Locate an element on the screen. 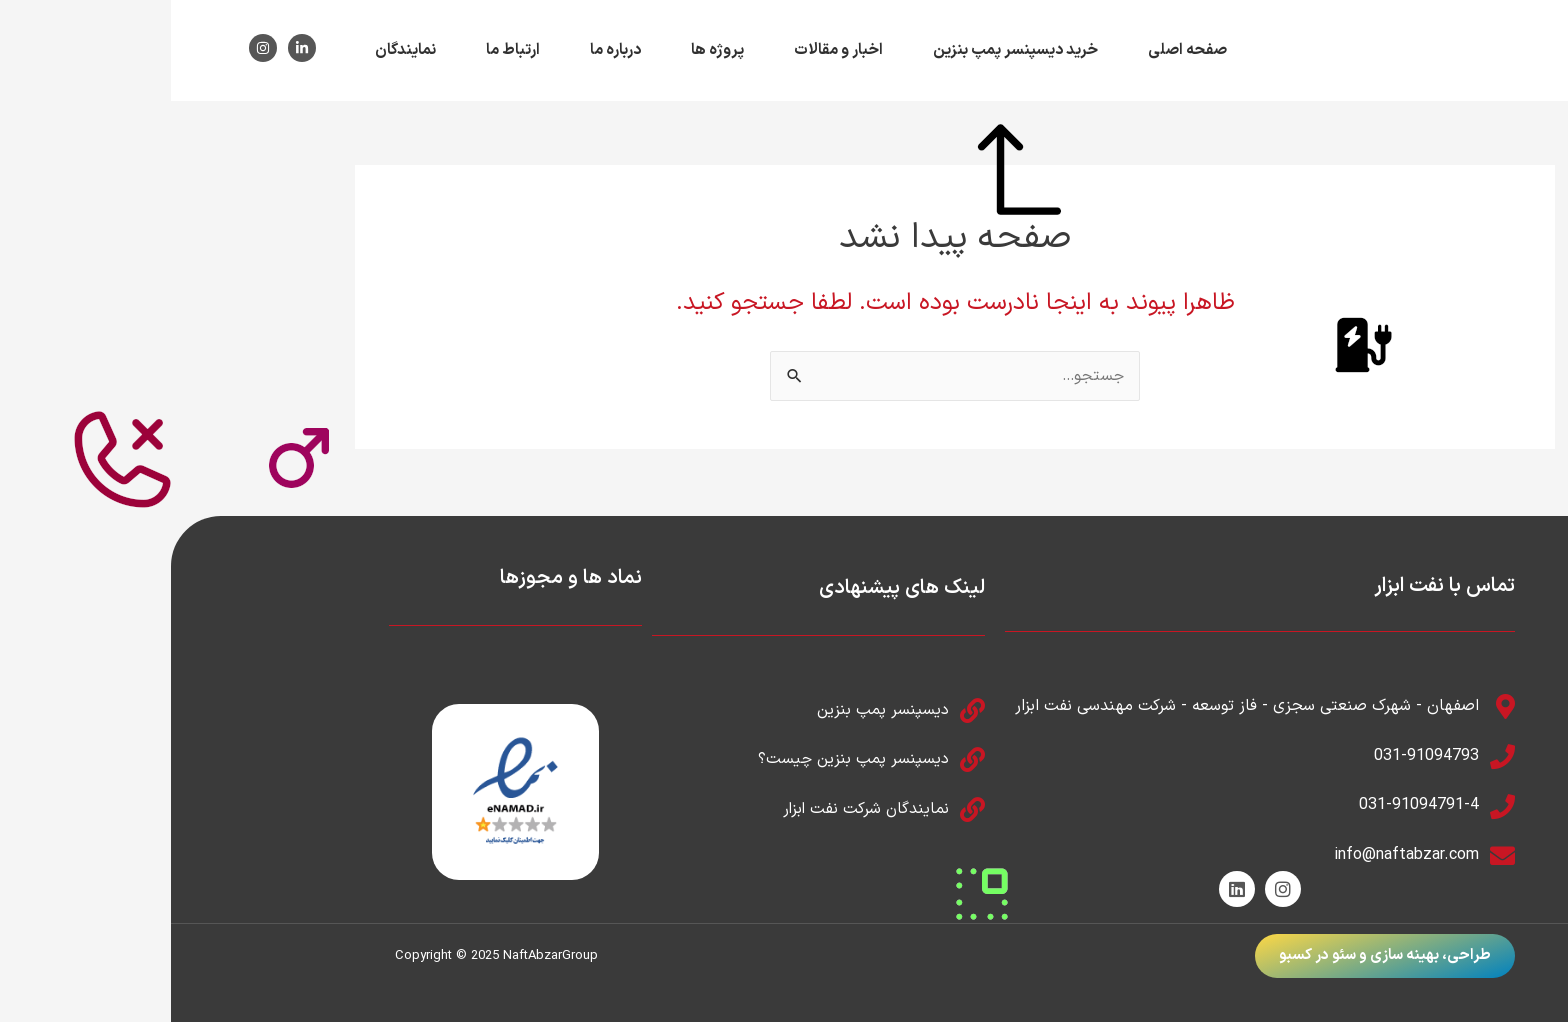 The width and height of the screenshot is (1568, 1022). go back and up to previous level is located at coordinates (1019, 169).